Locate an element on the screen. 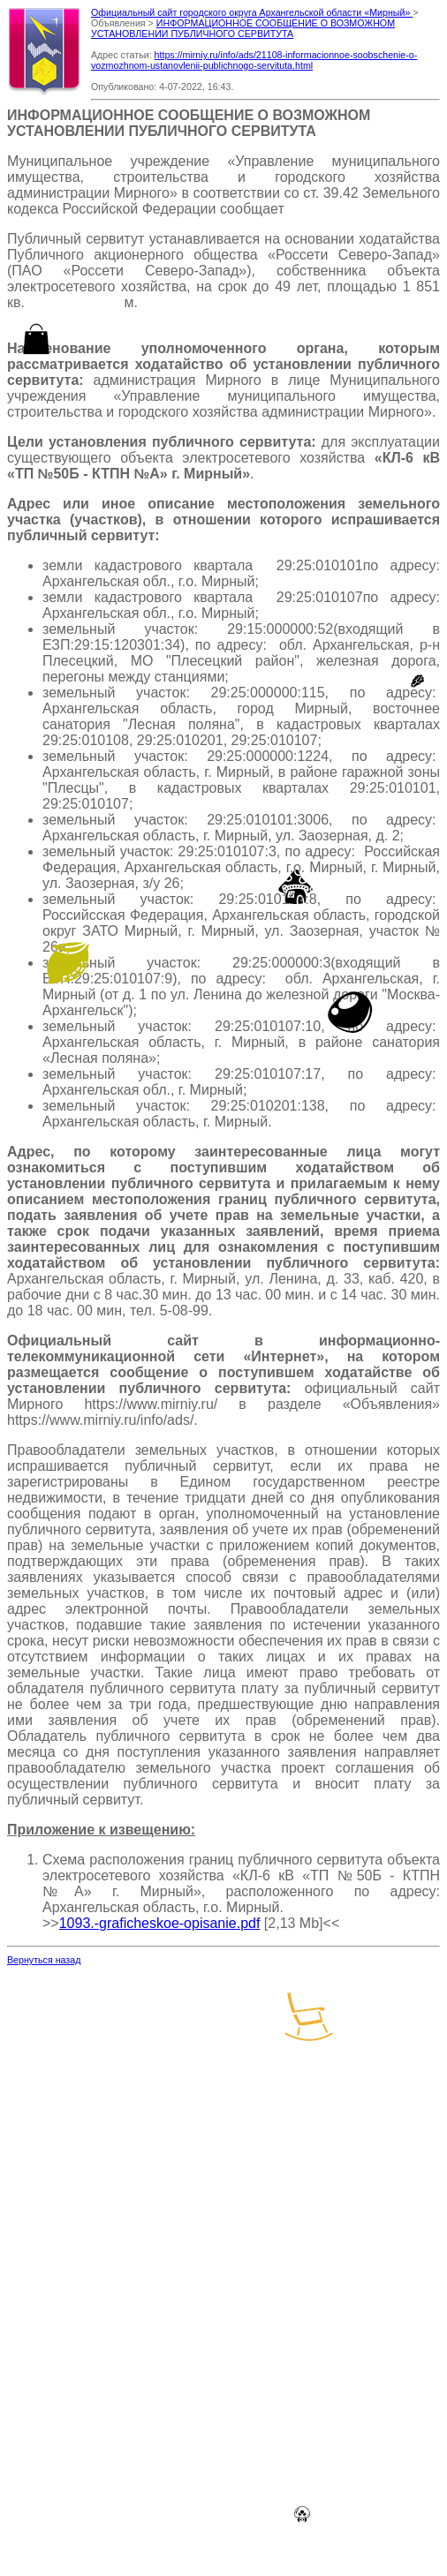 The width and height of the screenshot is (447, 2576). view your shopping cart is located at coordinates (36, 339).